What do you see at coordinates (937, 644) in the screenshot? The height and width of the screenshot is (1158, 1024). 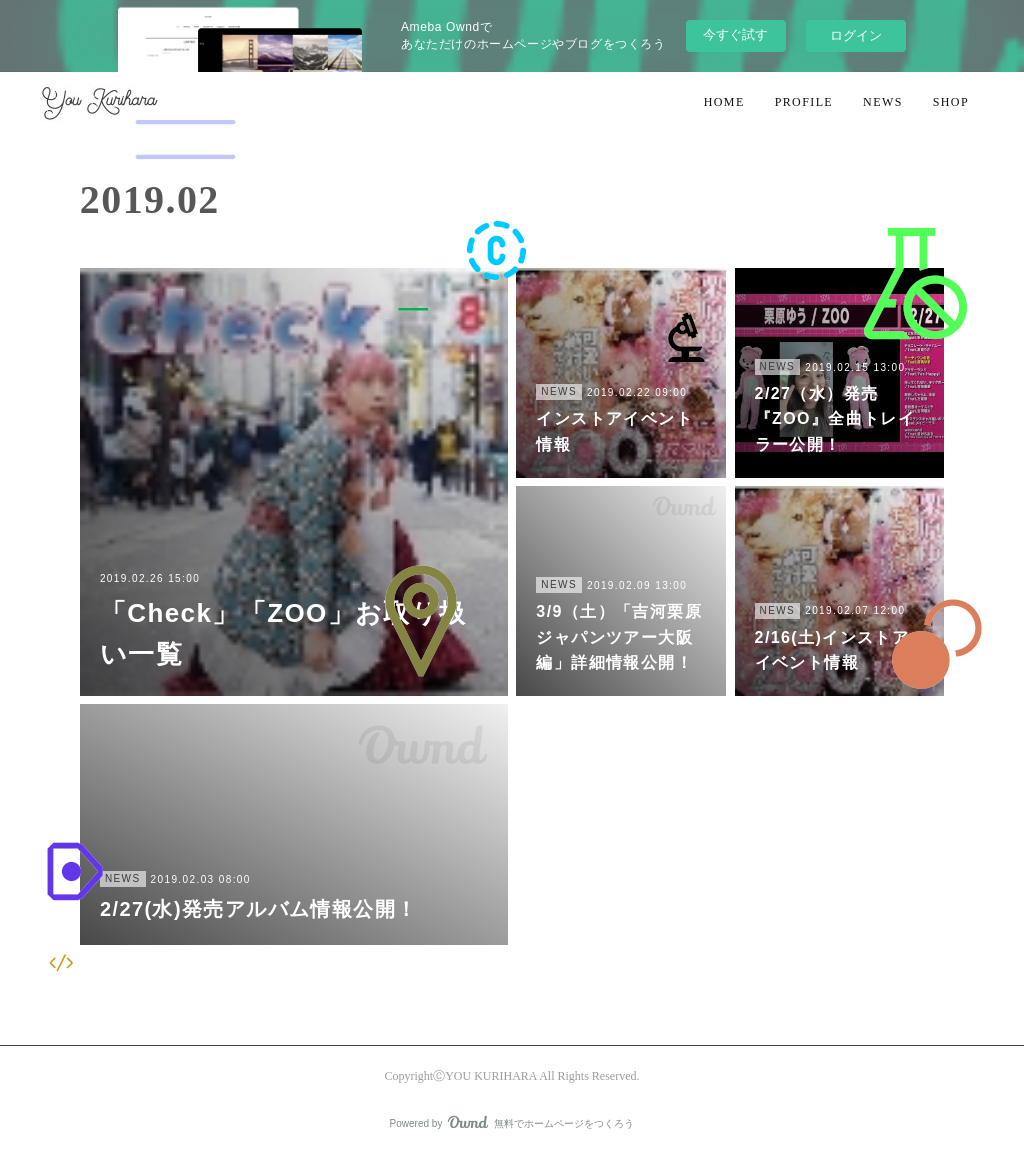 I see `activate or enable breakpoints in the debugger` at bounding box center [937, 644].